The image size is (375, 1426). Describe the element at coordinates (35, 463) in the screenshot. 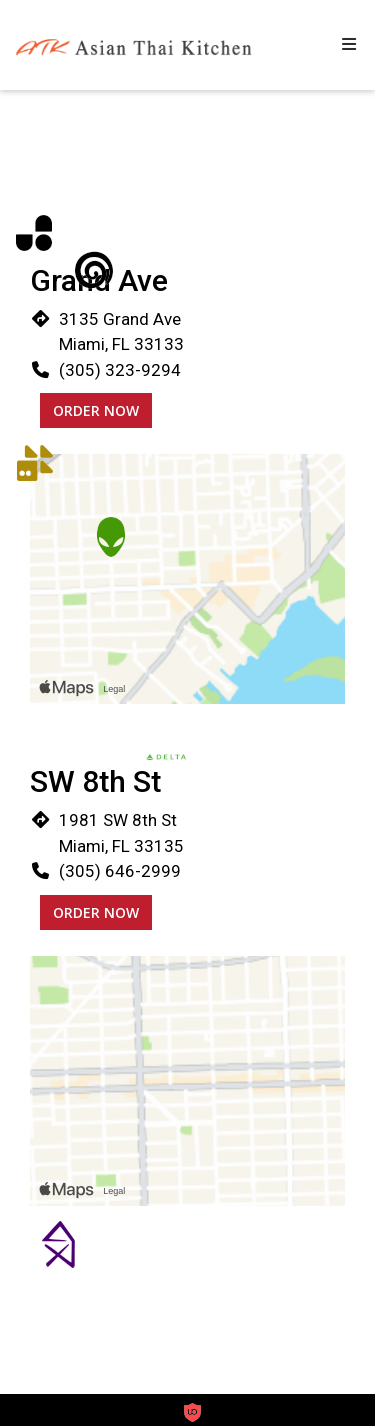

I see `open the Firefish app` at that location.